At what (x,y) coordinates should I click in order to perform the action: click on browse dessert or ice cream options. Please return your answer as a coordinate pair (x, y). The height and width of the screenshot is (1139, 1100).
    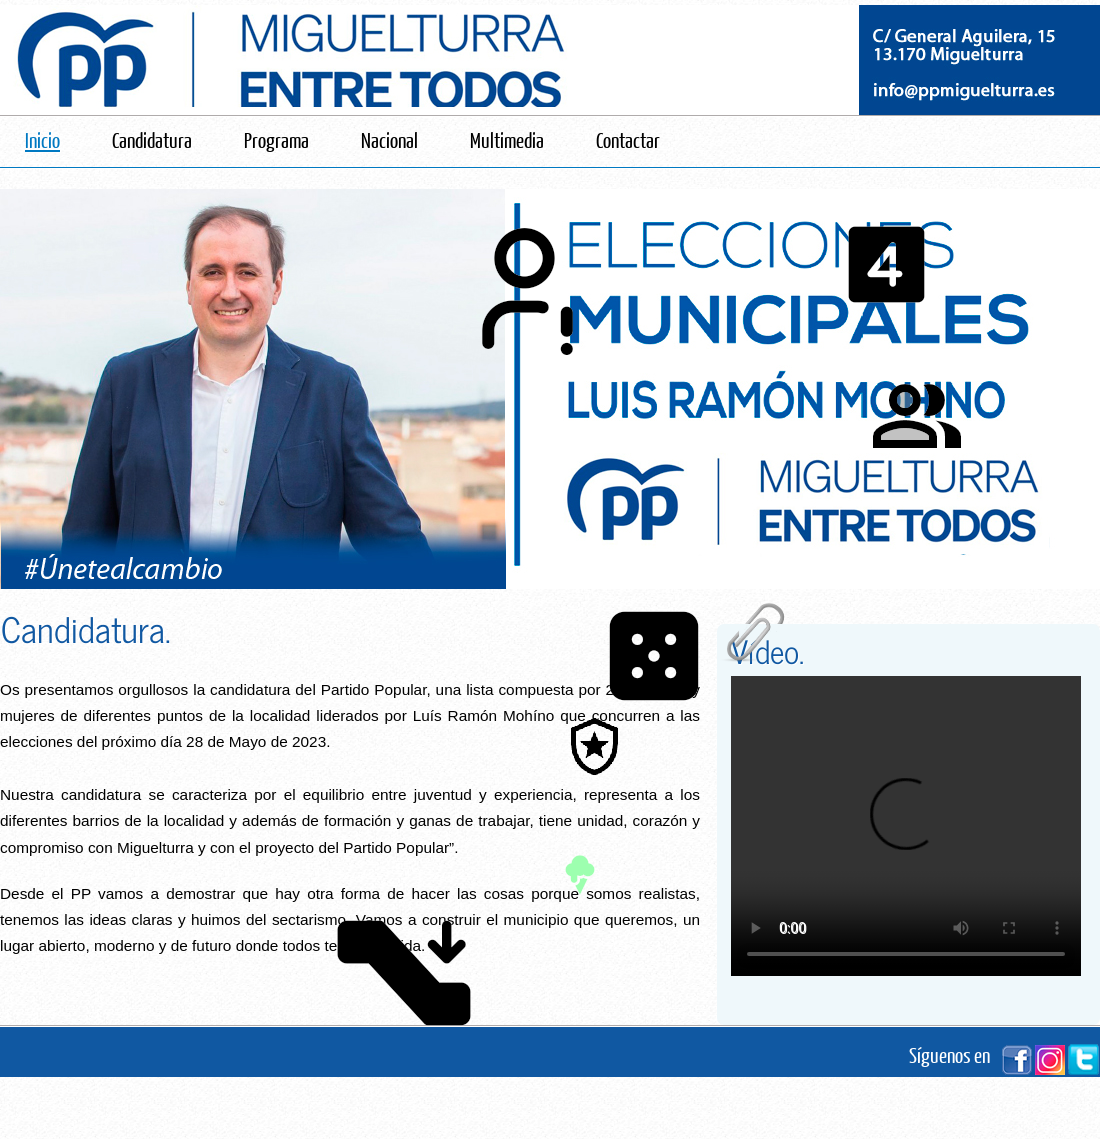
    Looking at the image, I should click on (580, 875).